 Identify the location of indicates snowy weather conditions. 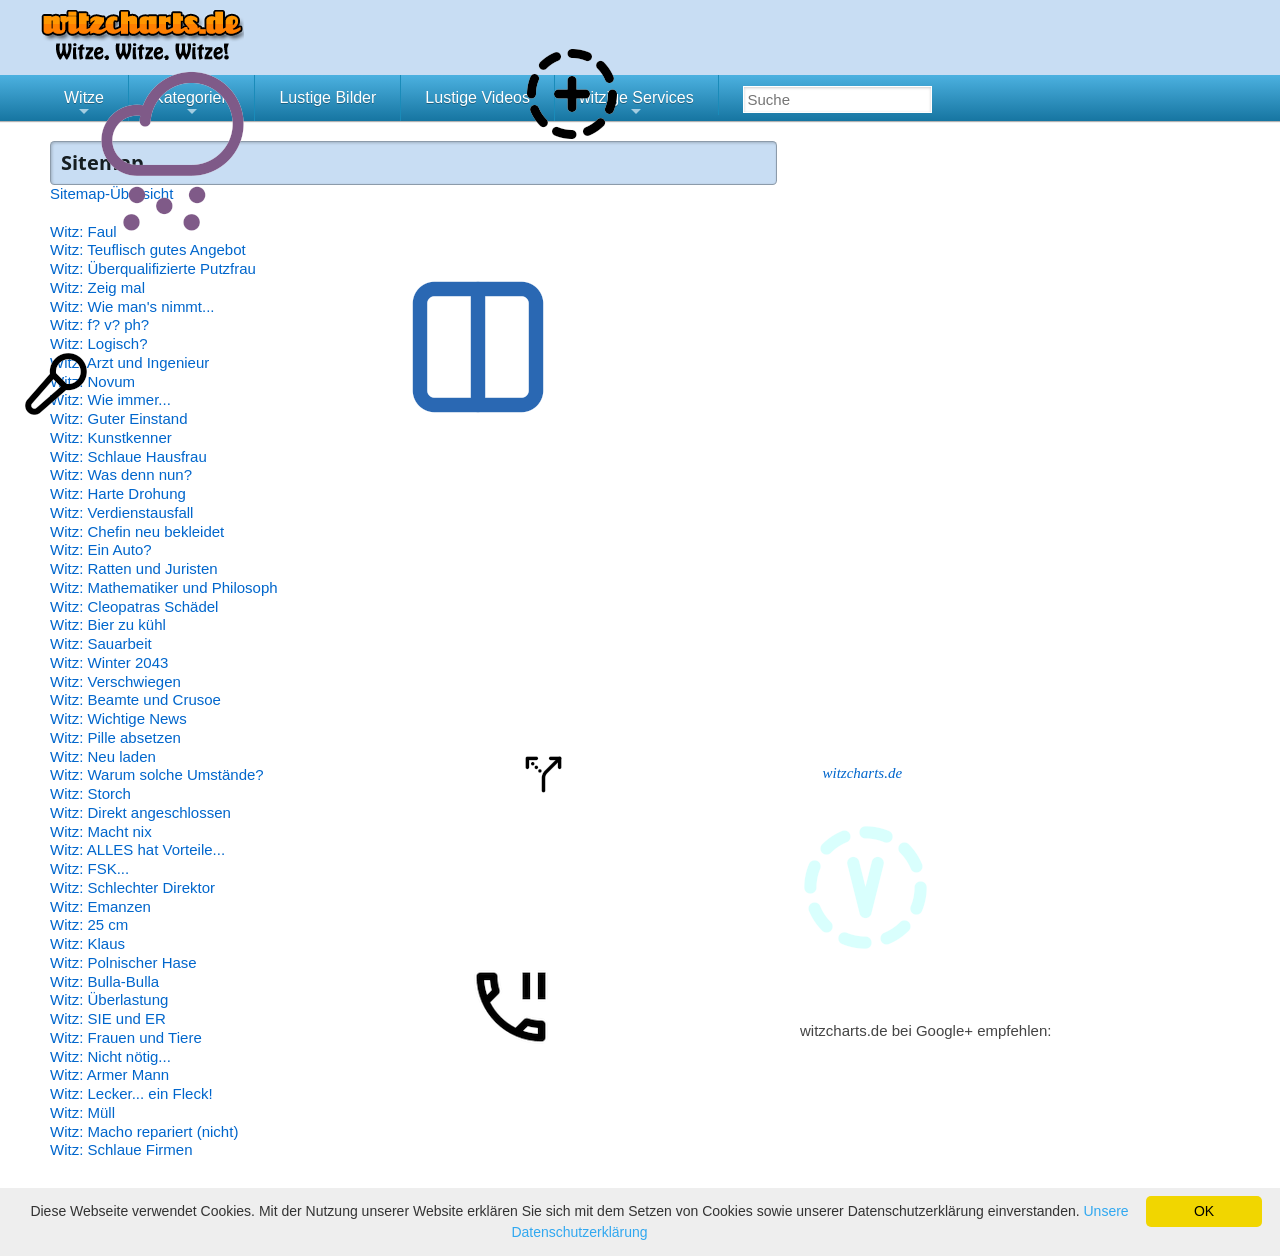
(172, 148).